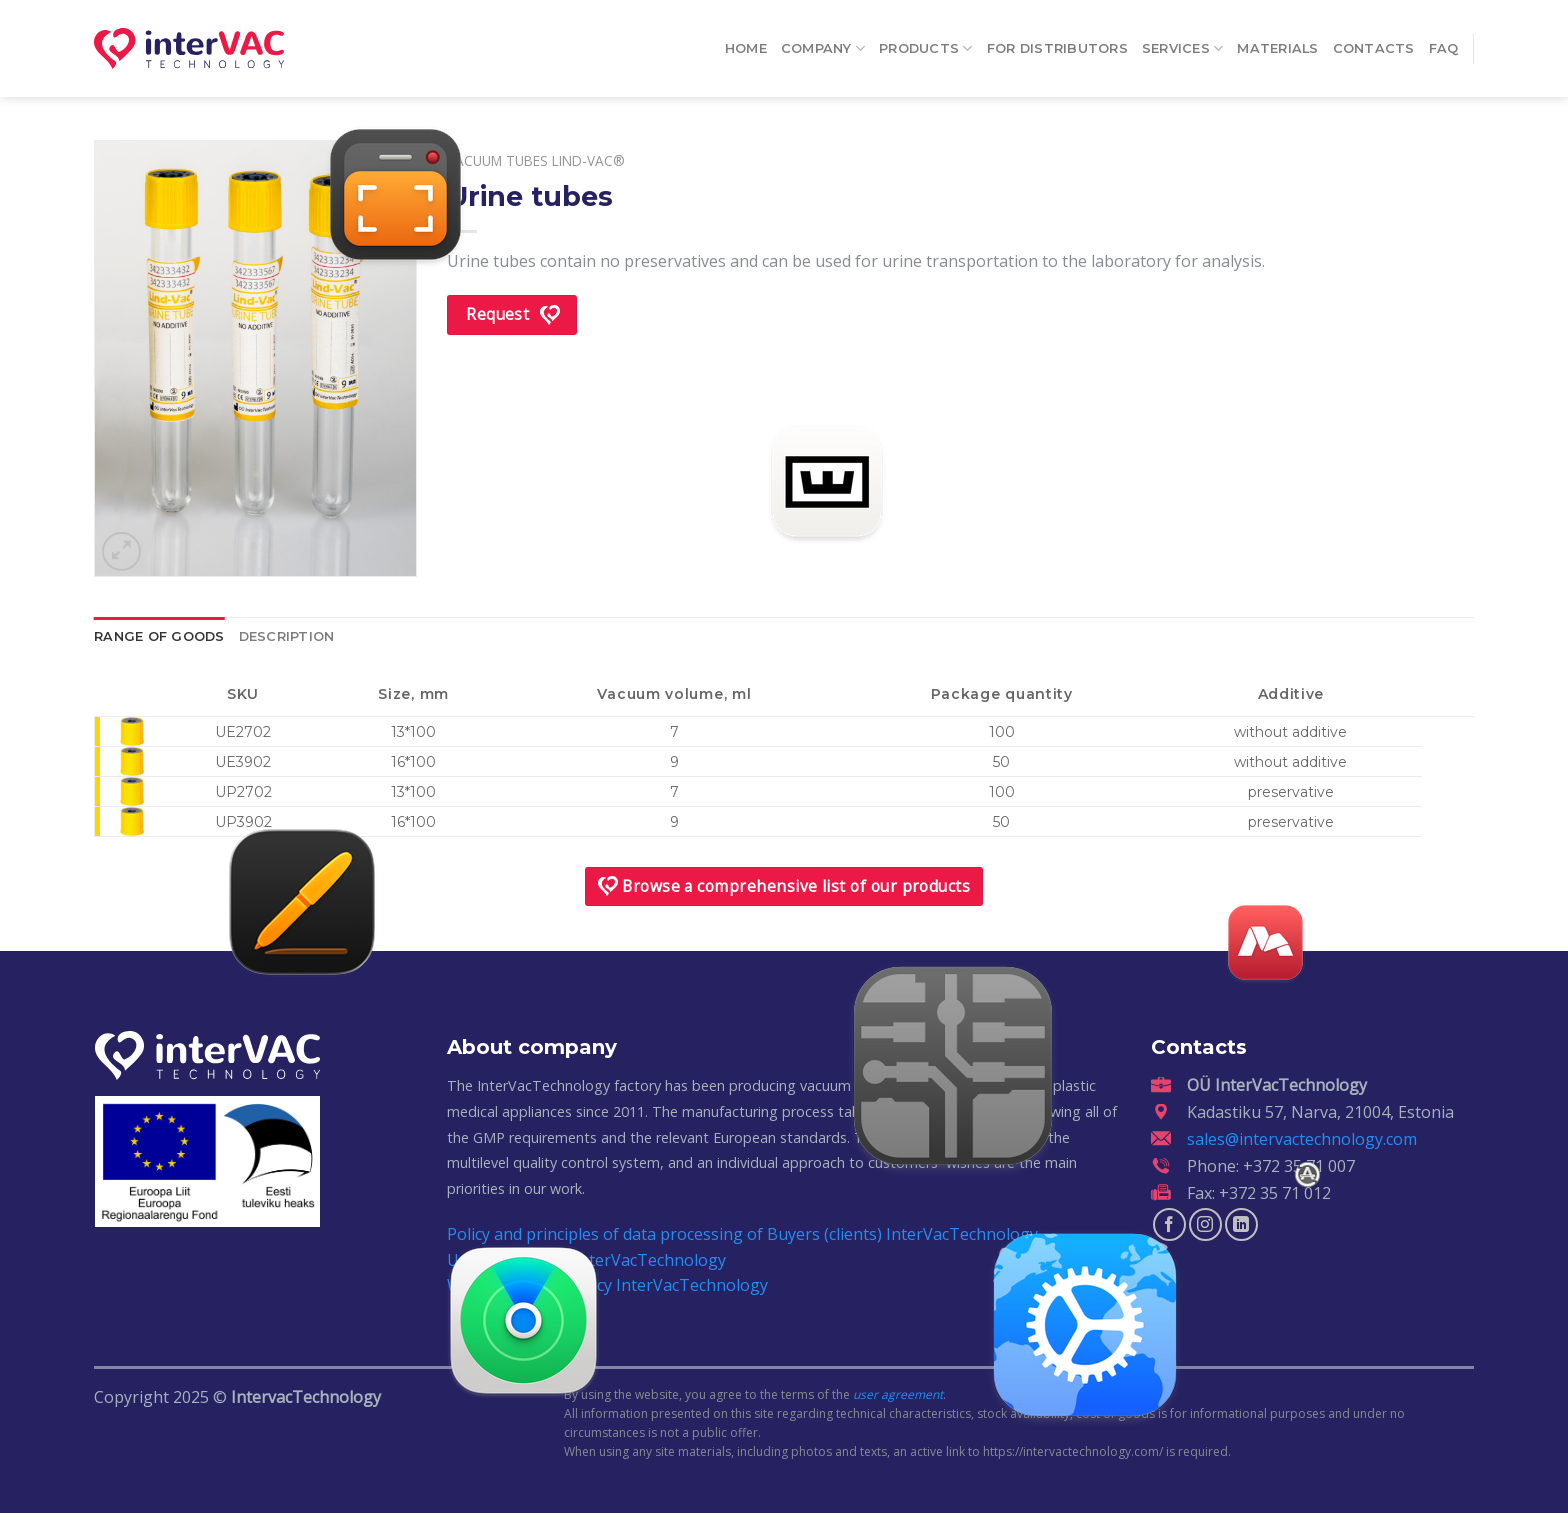  I want to click on open peek app for quick file previews, so click(395, 194).